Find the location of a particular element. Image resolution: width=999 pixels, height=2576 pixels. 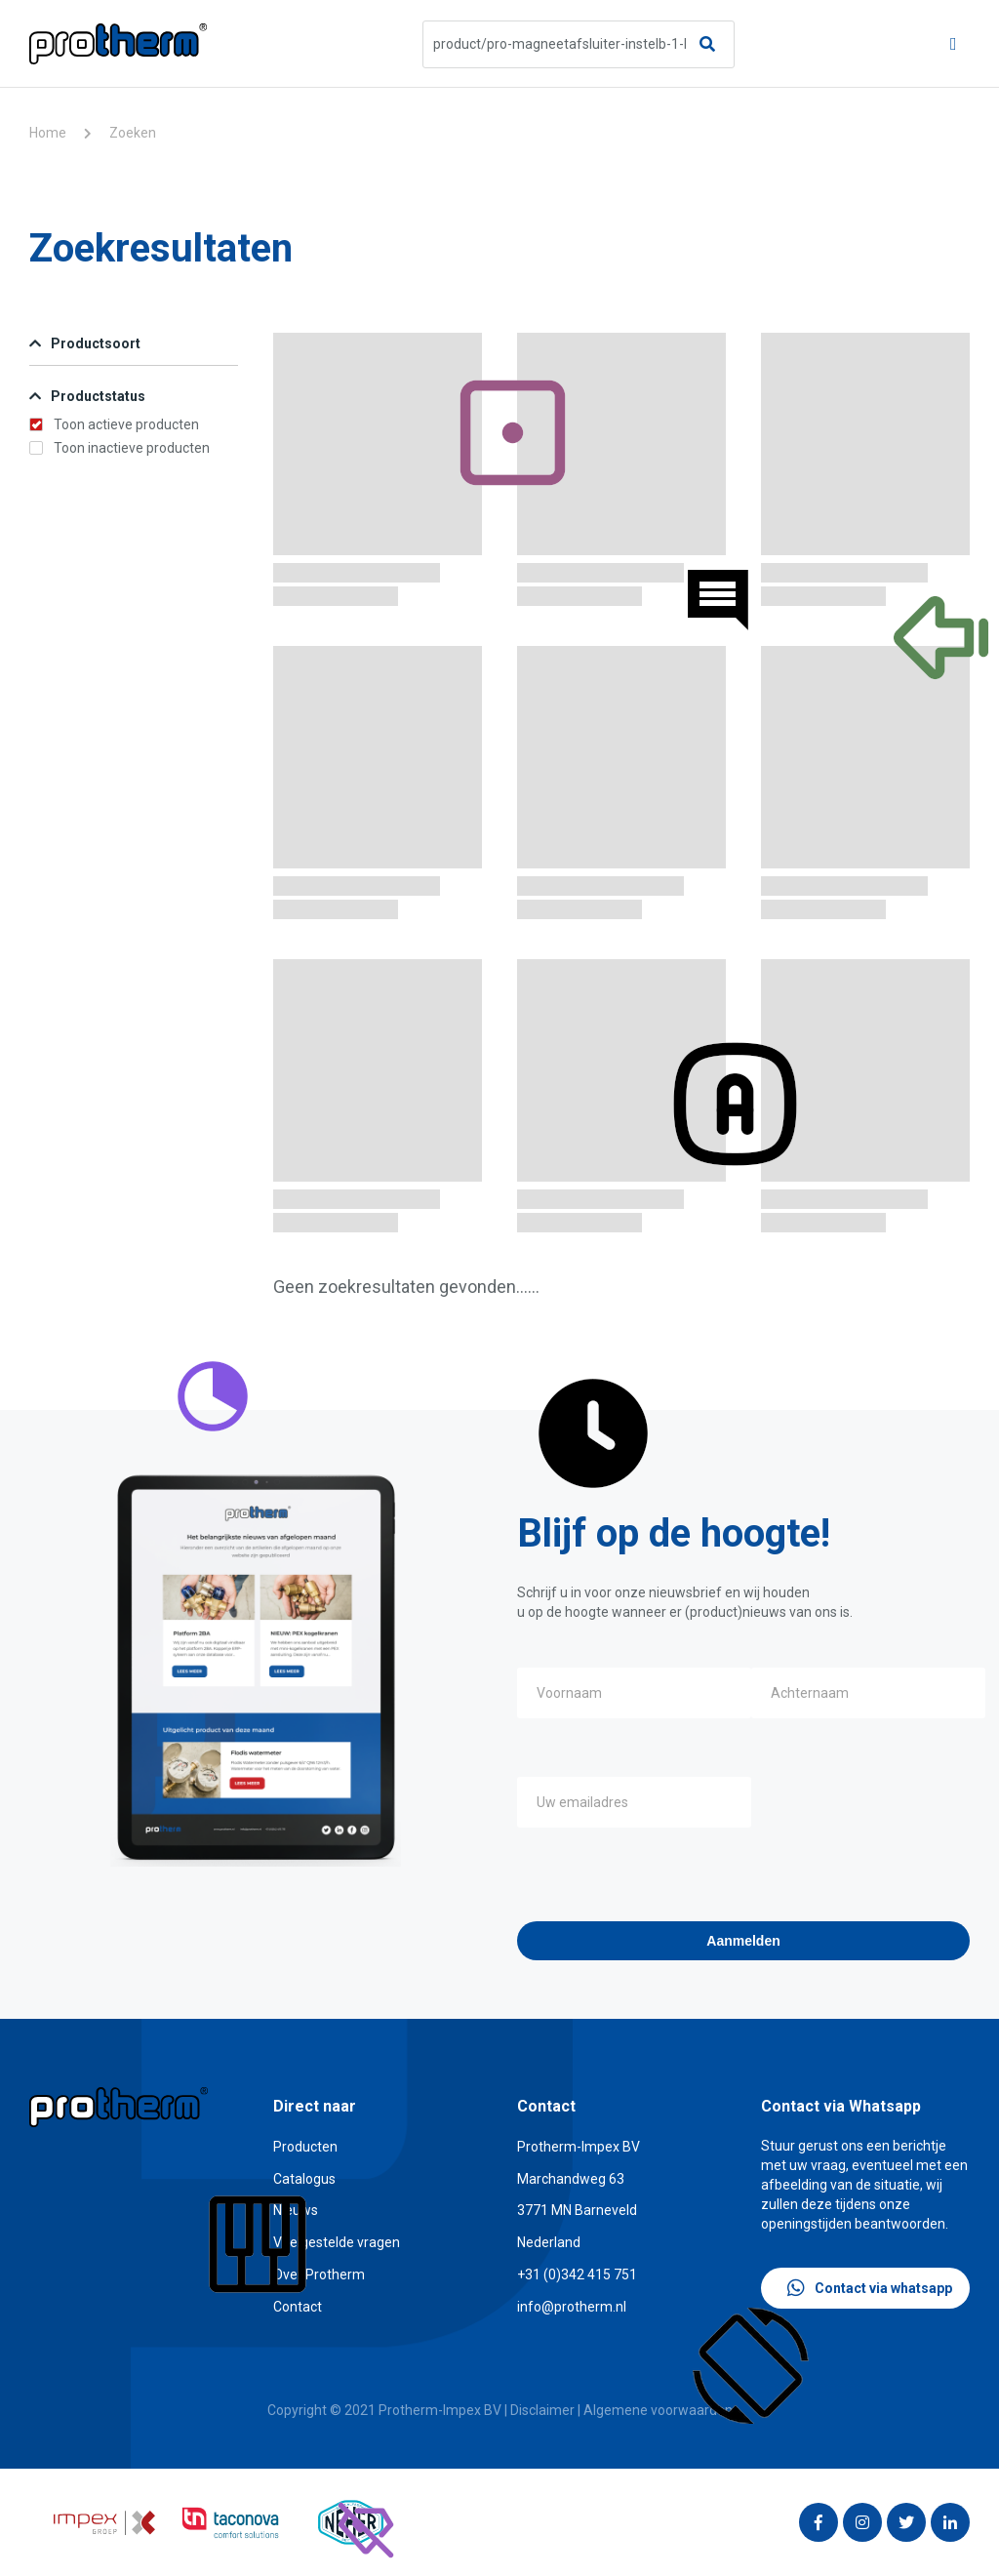

go back to the previous screen is located at coordinates (939, 637).